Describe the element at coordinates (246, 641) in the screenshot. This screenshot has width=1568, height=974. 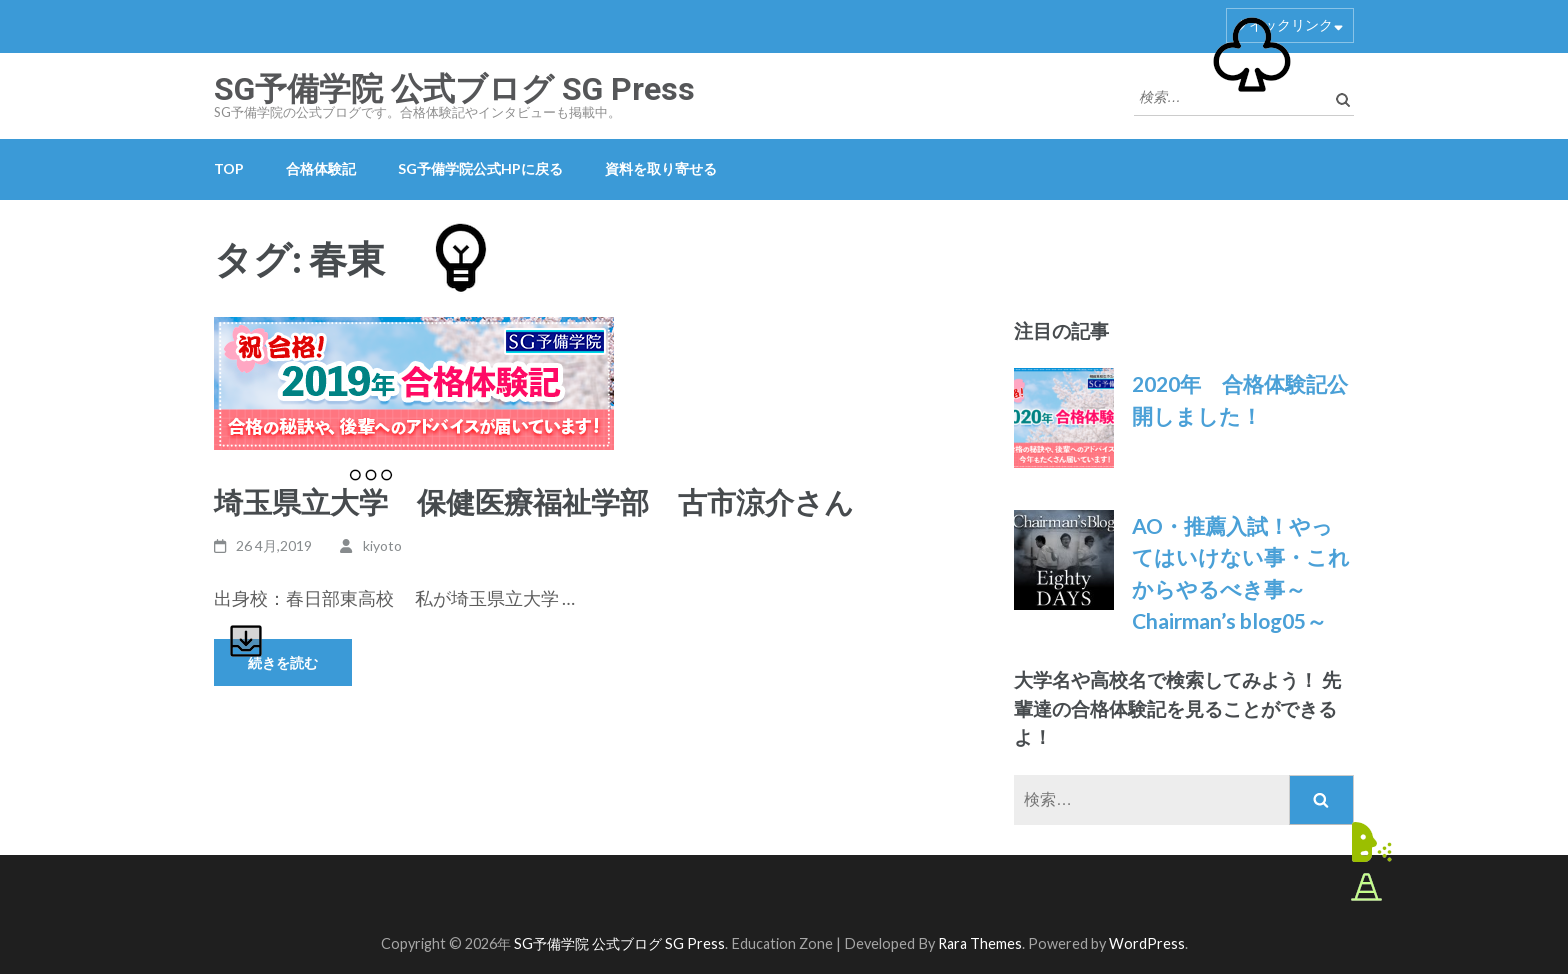
I see `download file to inbox or tray` at that location.